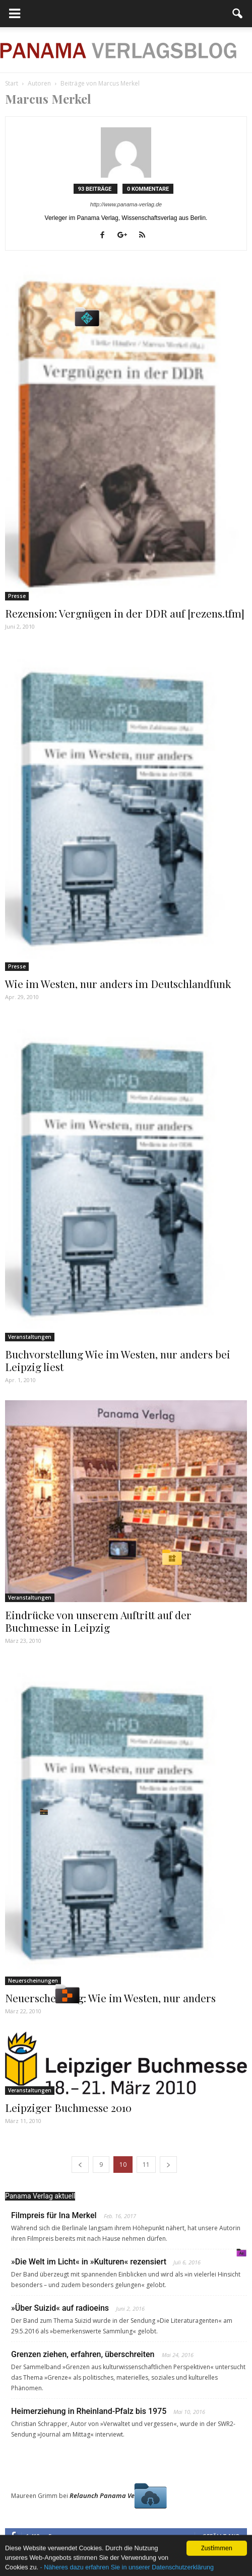 The height and width of the screenshot is (2576, 252). I want to click on folder containing Adobe After Effects project files, so click(241, 2253).